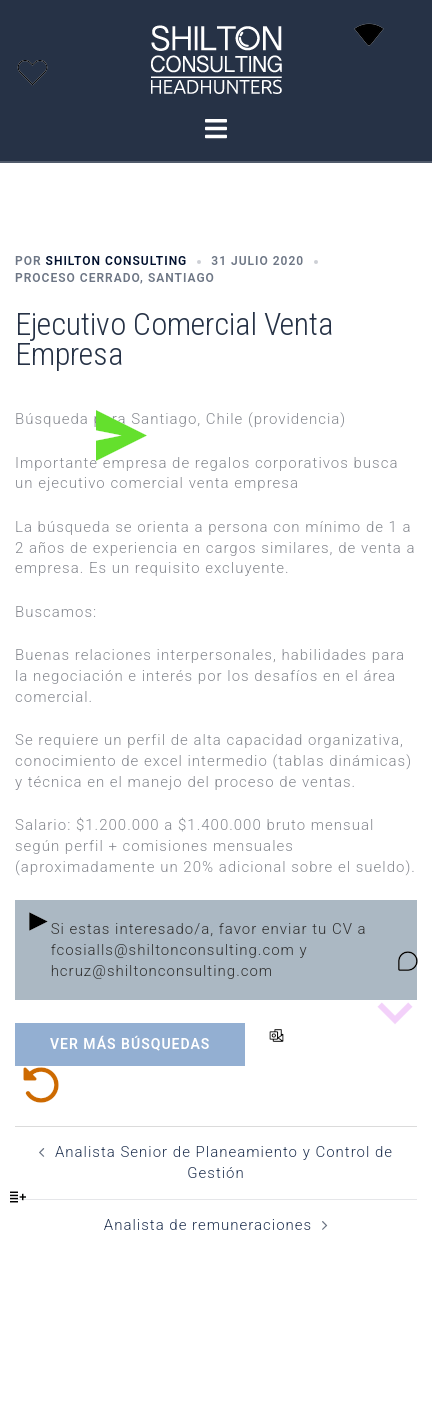  What do you see at coordinates (395, 1013) in the screenshot?
I see `expand a dropdown menu` at bounding box center [395, 1013].